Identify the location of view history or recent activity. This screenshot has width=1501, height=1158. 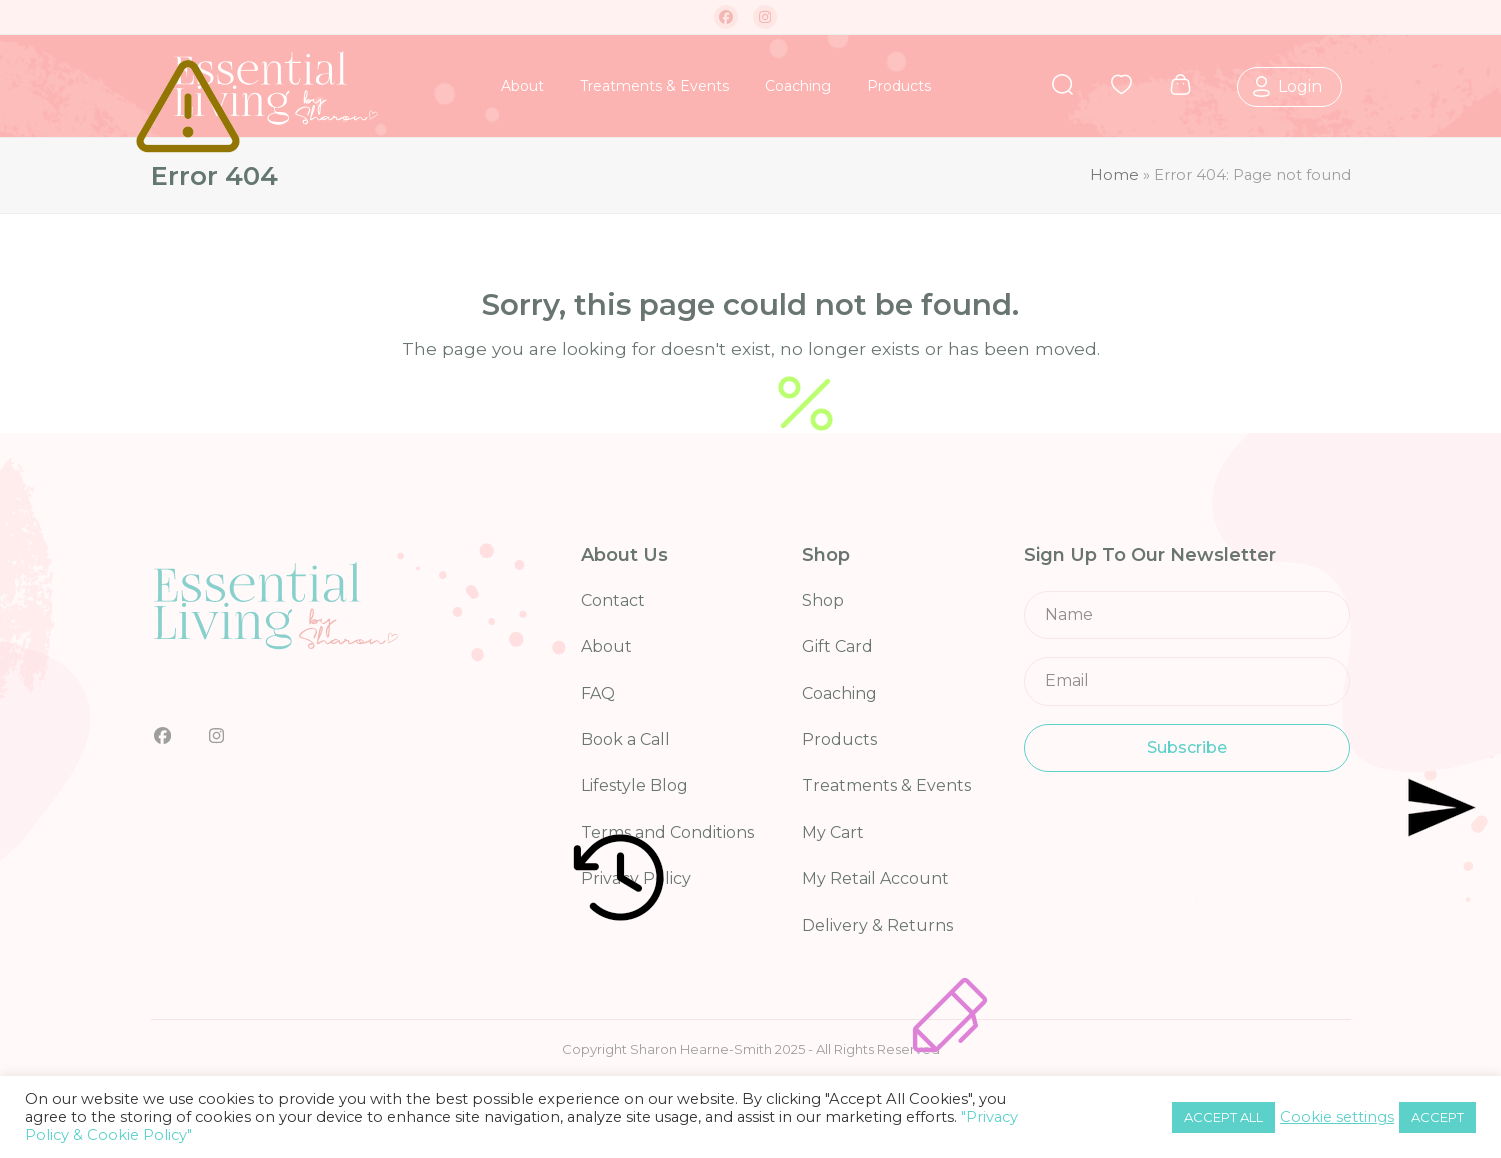
(620, 877).